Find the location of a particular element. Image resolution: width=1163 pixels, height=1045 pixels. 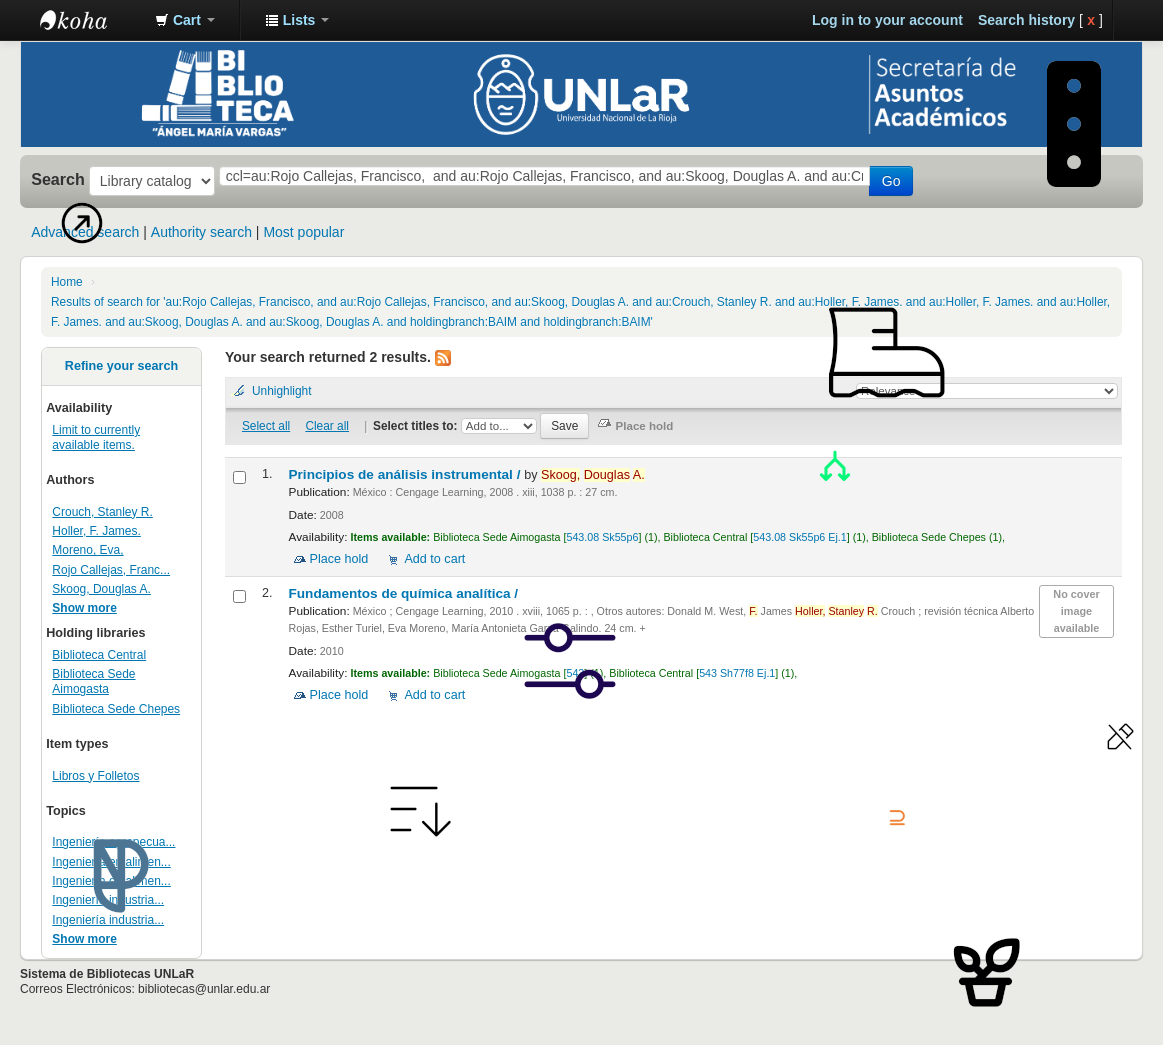

indicates a superset relationship in mathematical notation is located at coordinates (897, 818).